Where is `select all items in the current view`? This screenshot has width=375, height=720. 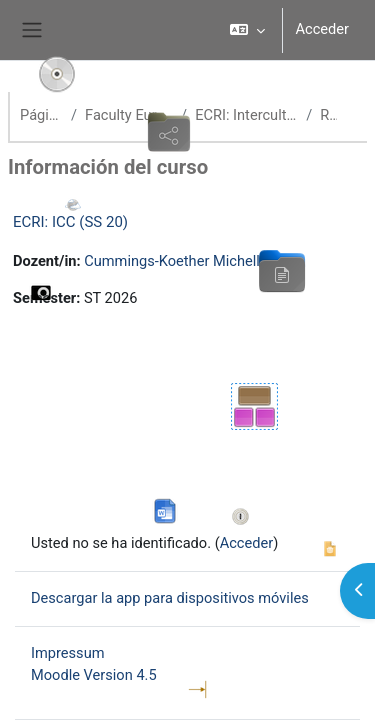
select all items in the current view is located at coordinates (254, 406).